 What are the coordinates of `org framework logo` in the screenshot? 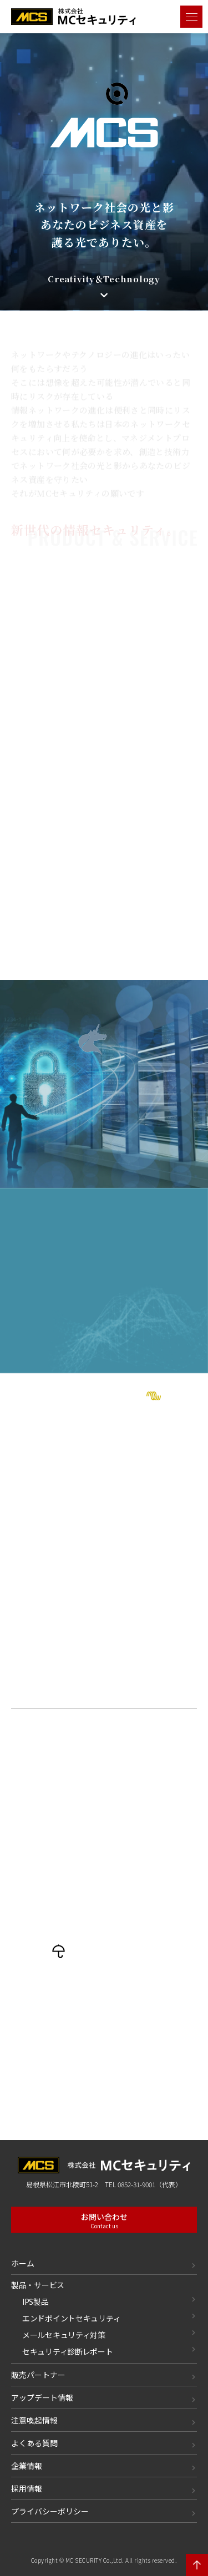 It's located at (93, 1039).